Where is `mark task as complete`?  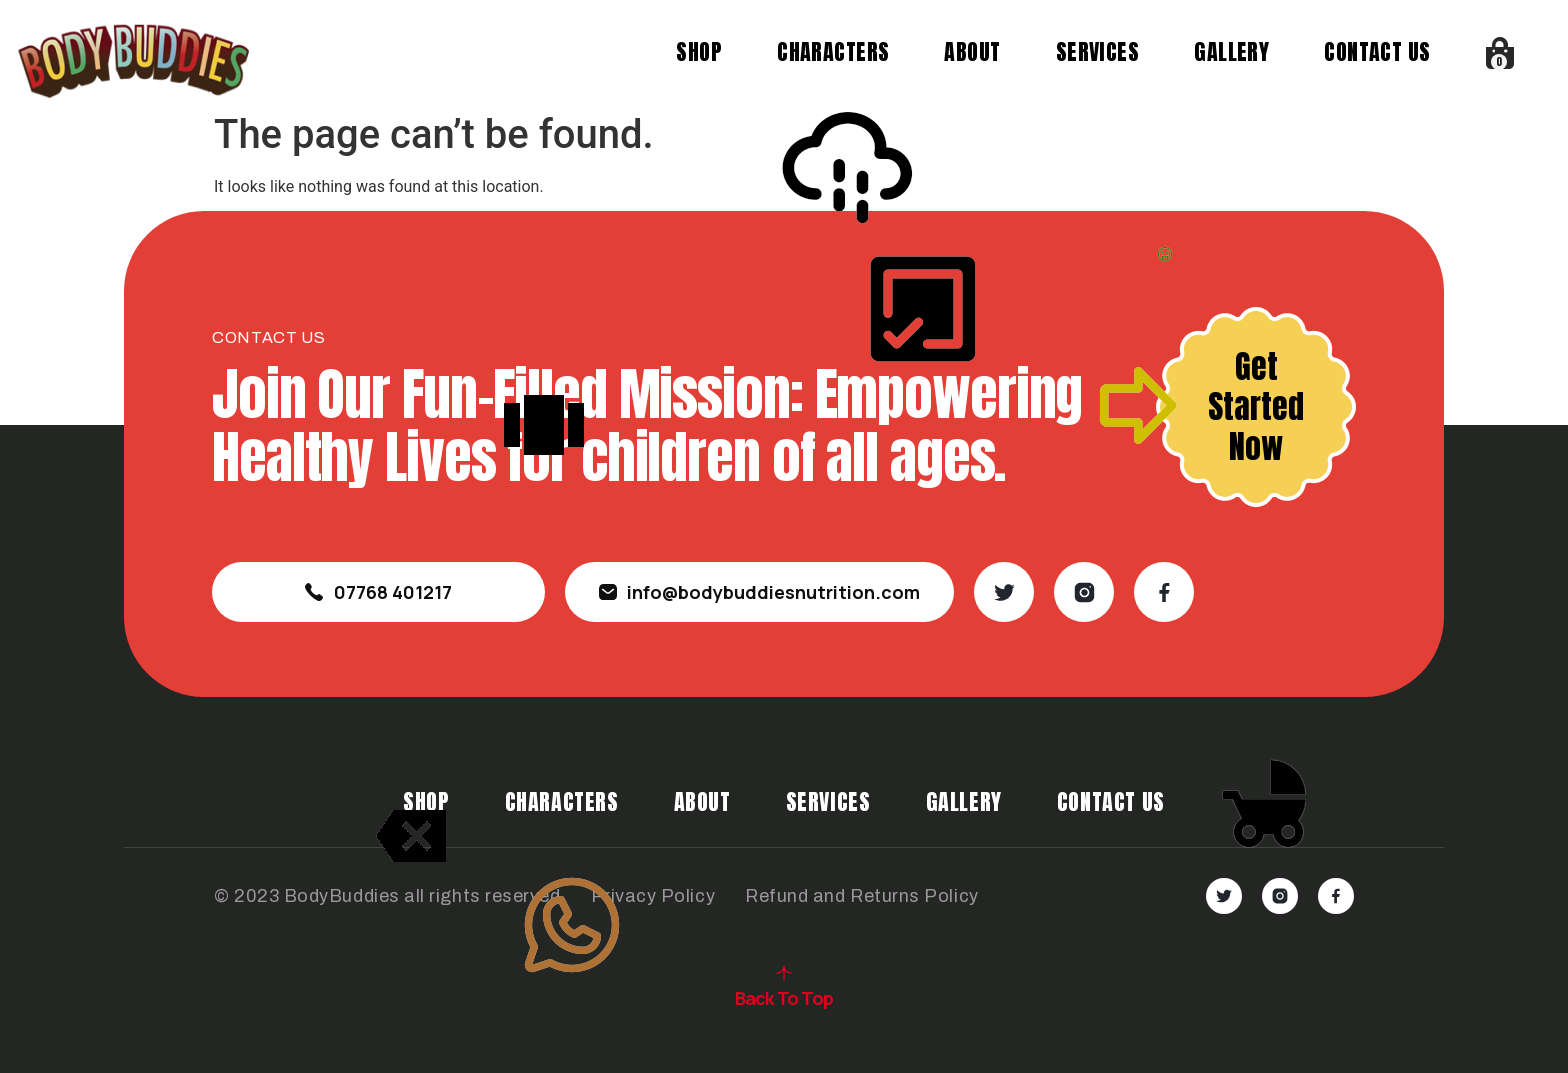 mark task as complete is located at coordinates (923, 309).